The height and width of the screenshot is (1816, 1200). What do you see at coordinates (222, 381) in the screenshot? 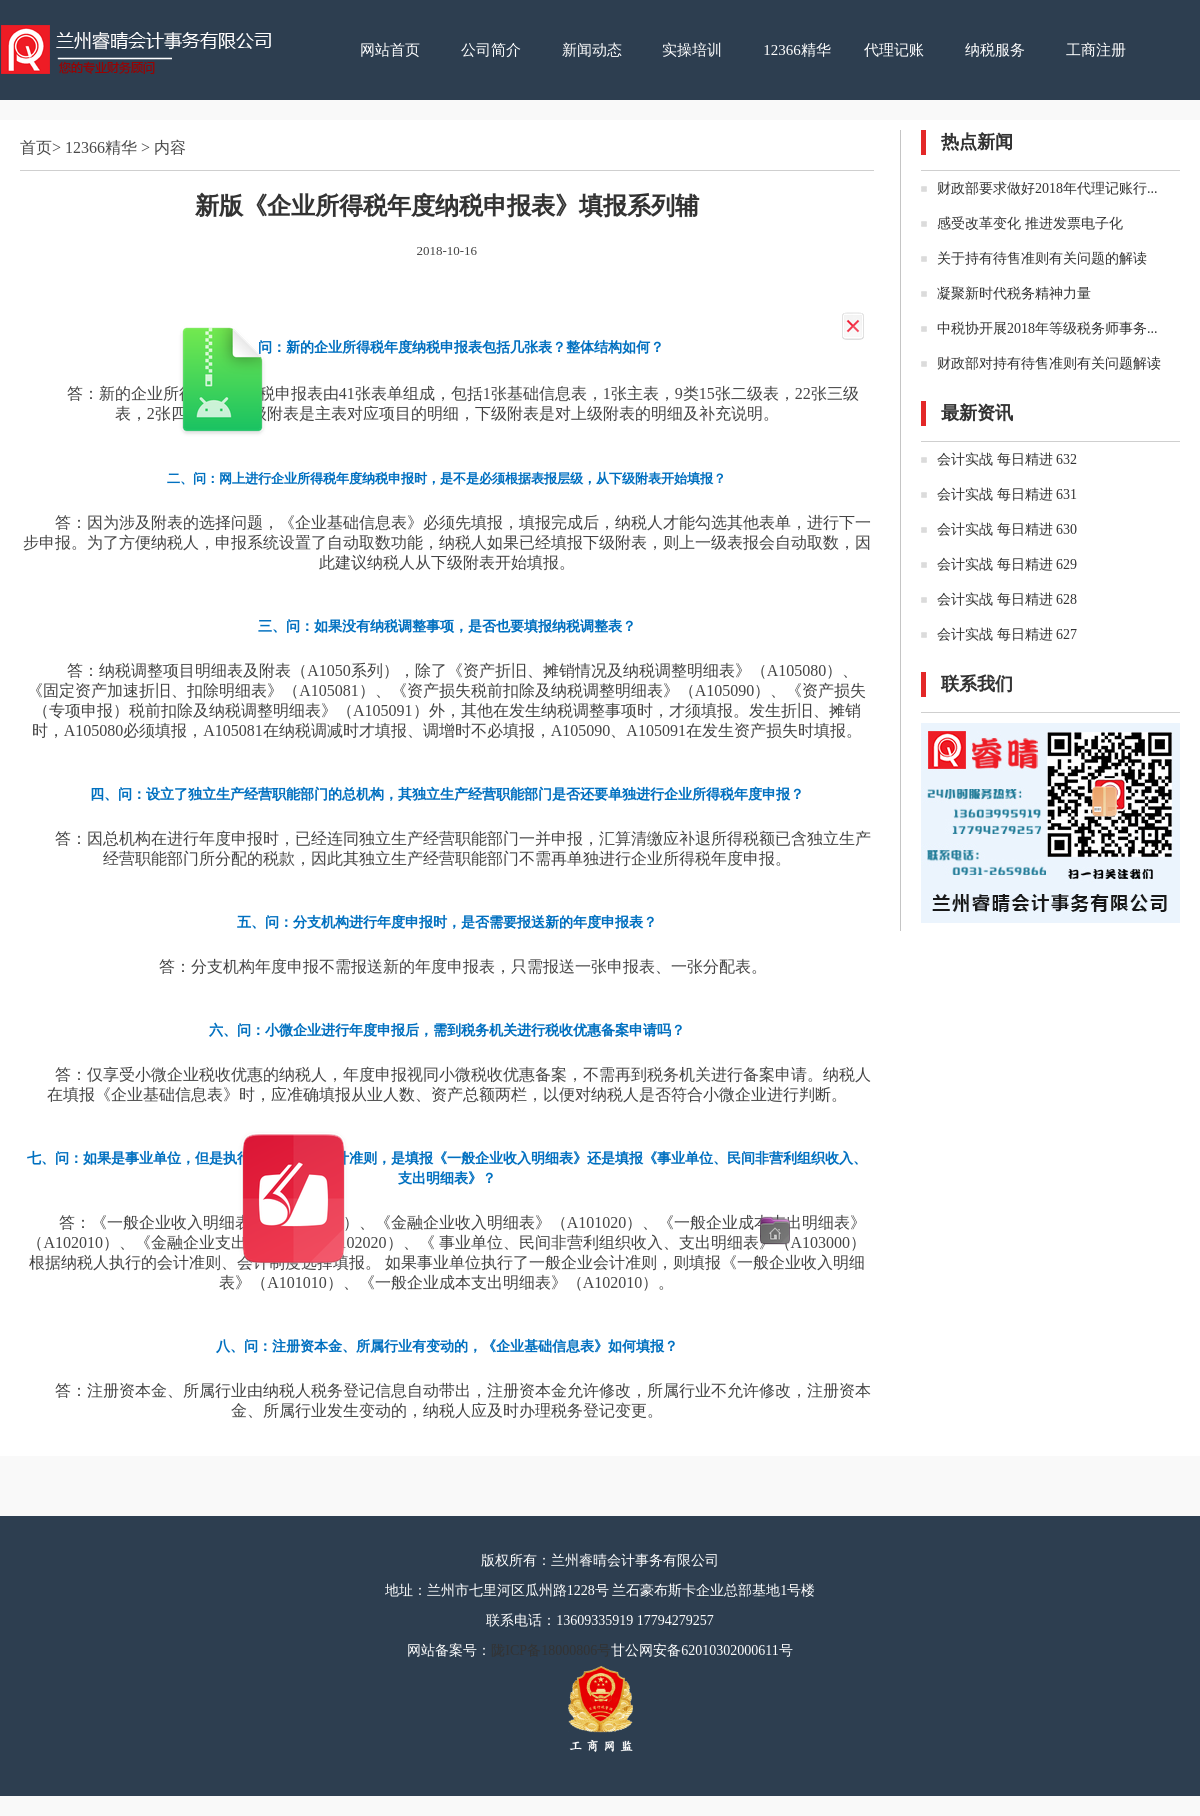
I see `android application package file (APK)` at bounding box center [222, 381].